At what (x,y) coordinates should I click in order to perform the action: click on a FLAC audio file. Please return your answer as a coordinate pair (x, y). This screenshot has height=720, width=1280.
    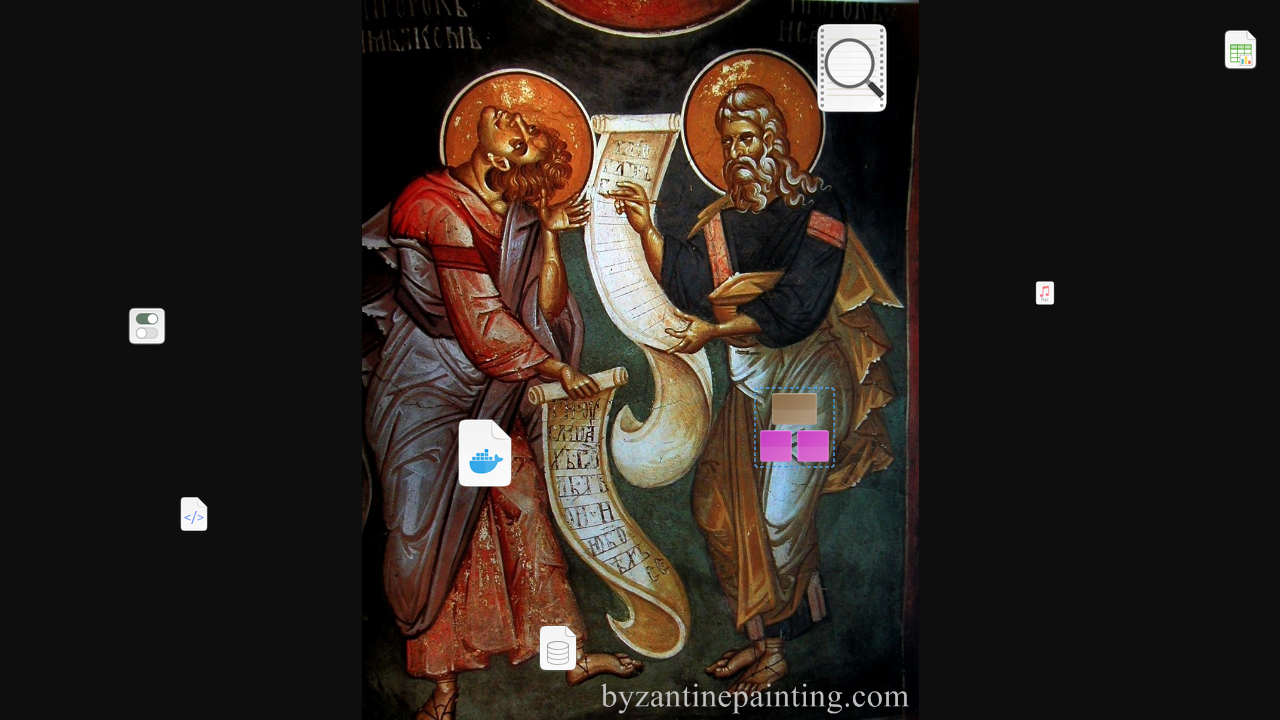
    Looking at the image, I should click on (1045, 293).